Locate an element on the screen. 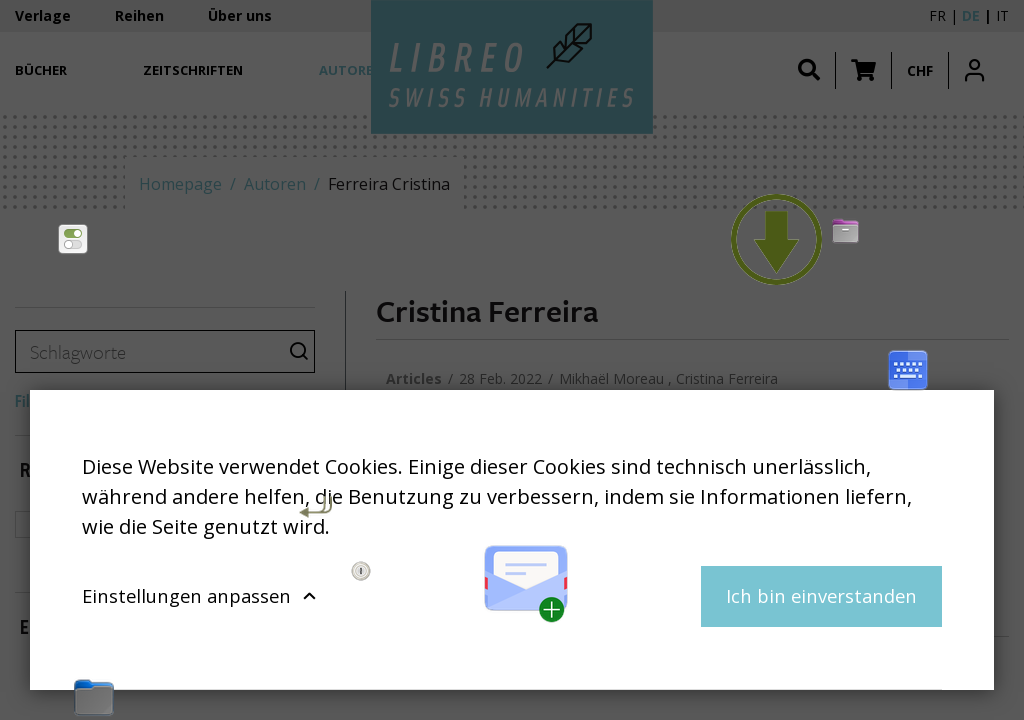 This screenshot has height=720, width=1024. reply to all recipients of an email is located at coordinates (315, 505).